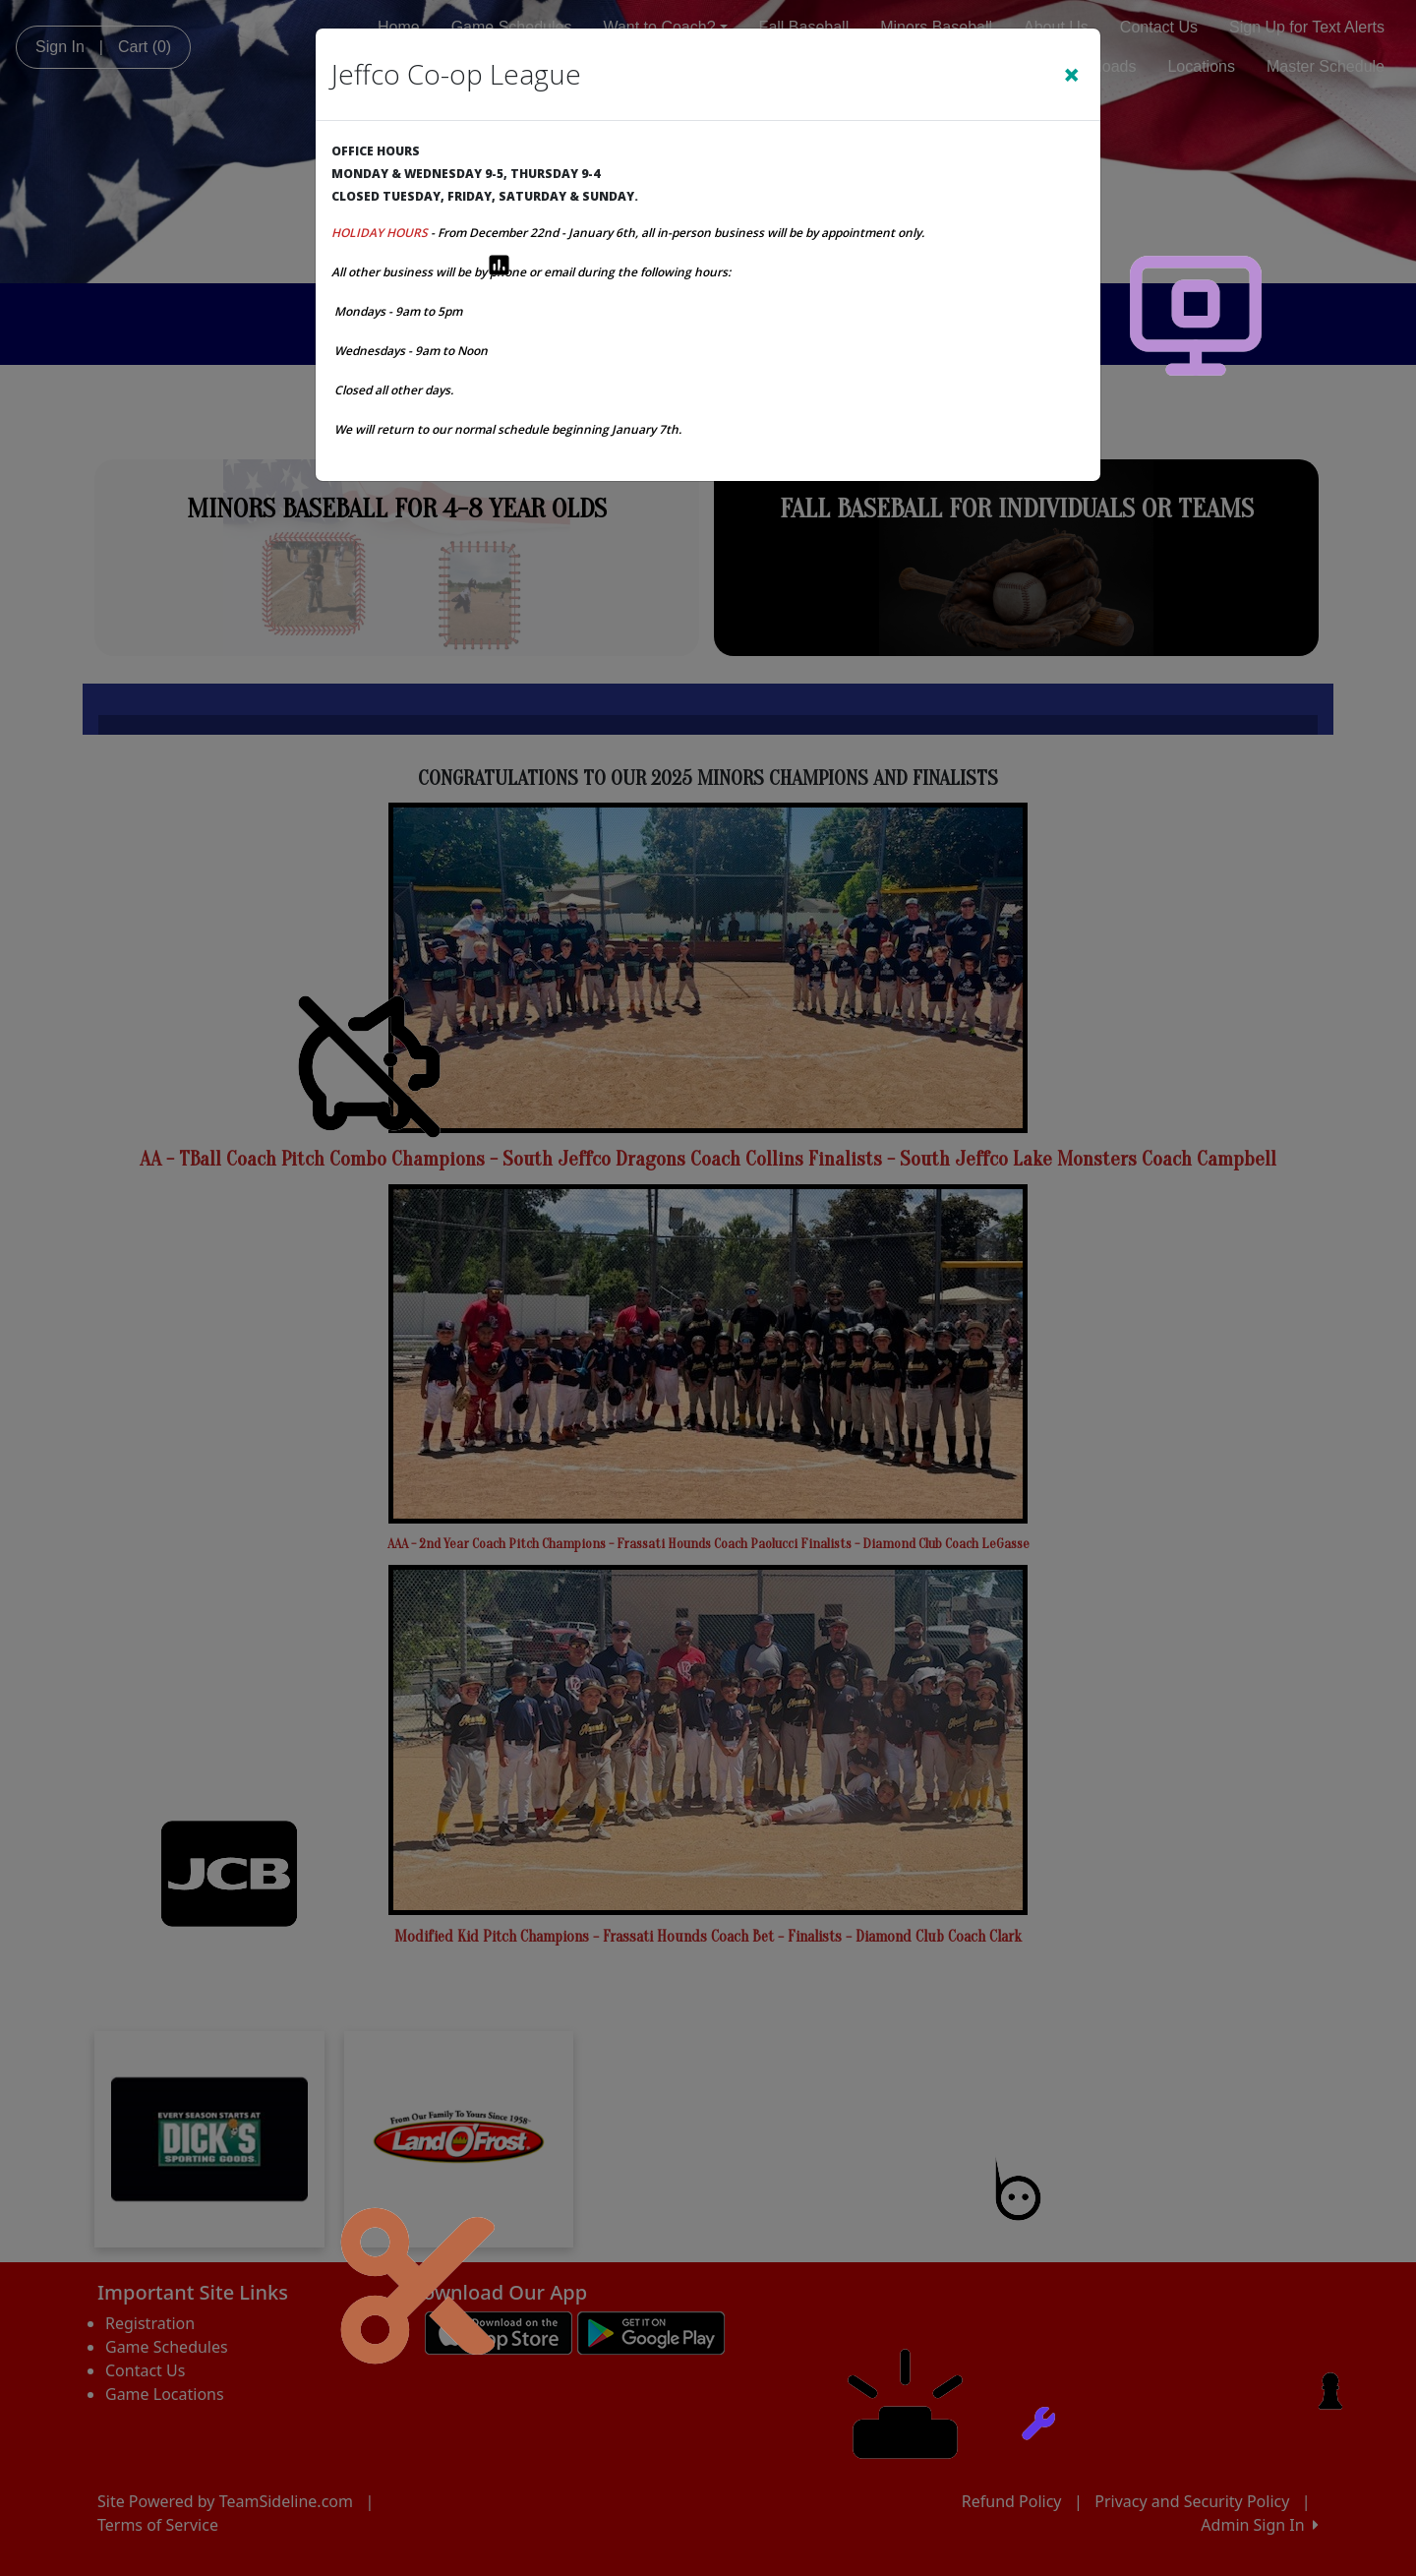  Describe the element at coordinates (229, 1874) in the screenshot. I see `pay with JCB credit card` at that location.